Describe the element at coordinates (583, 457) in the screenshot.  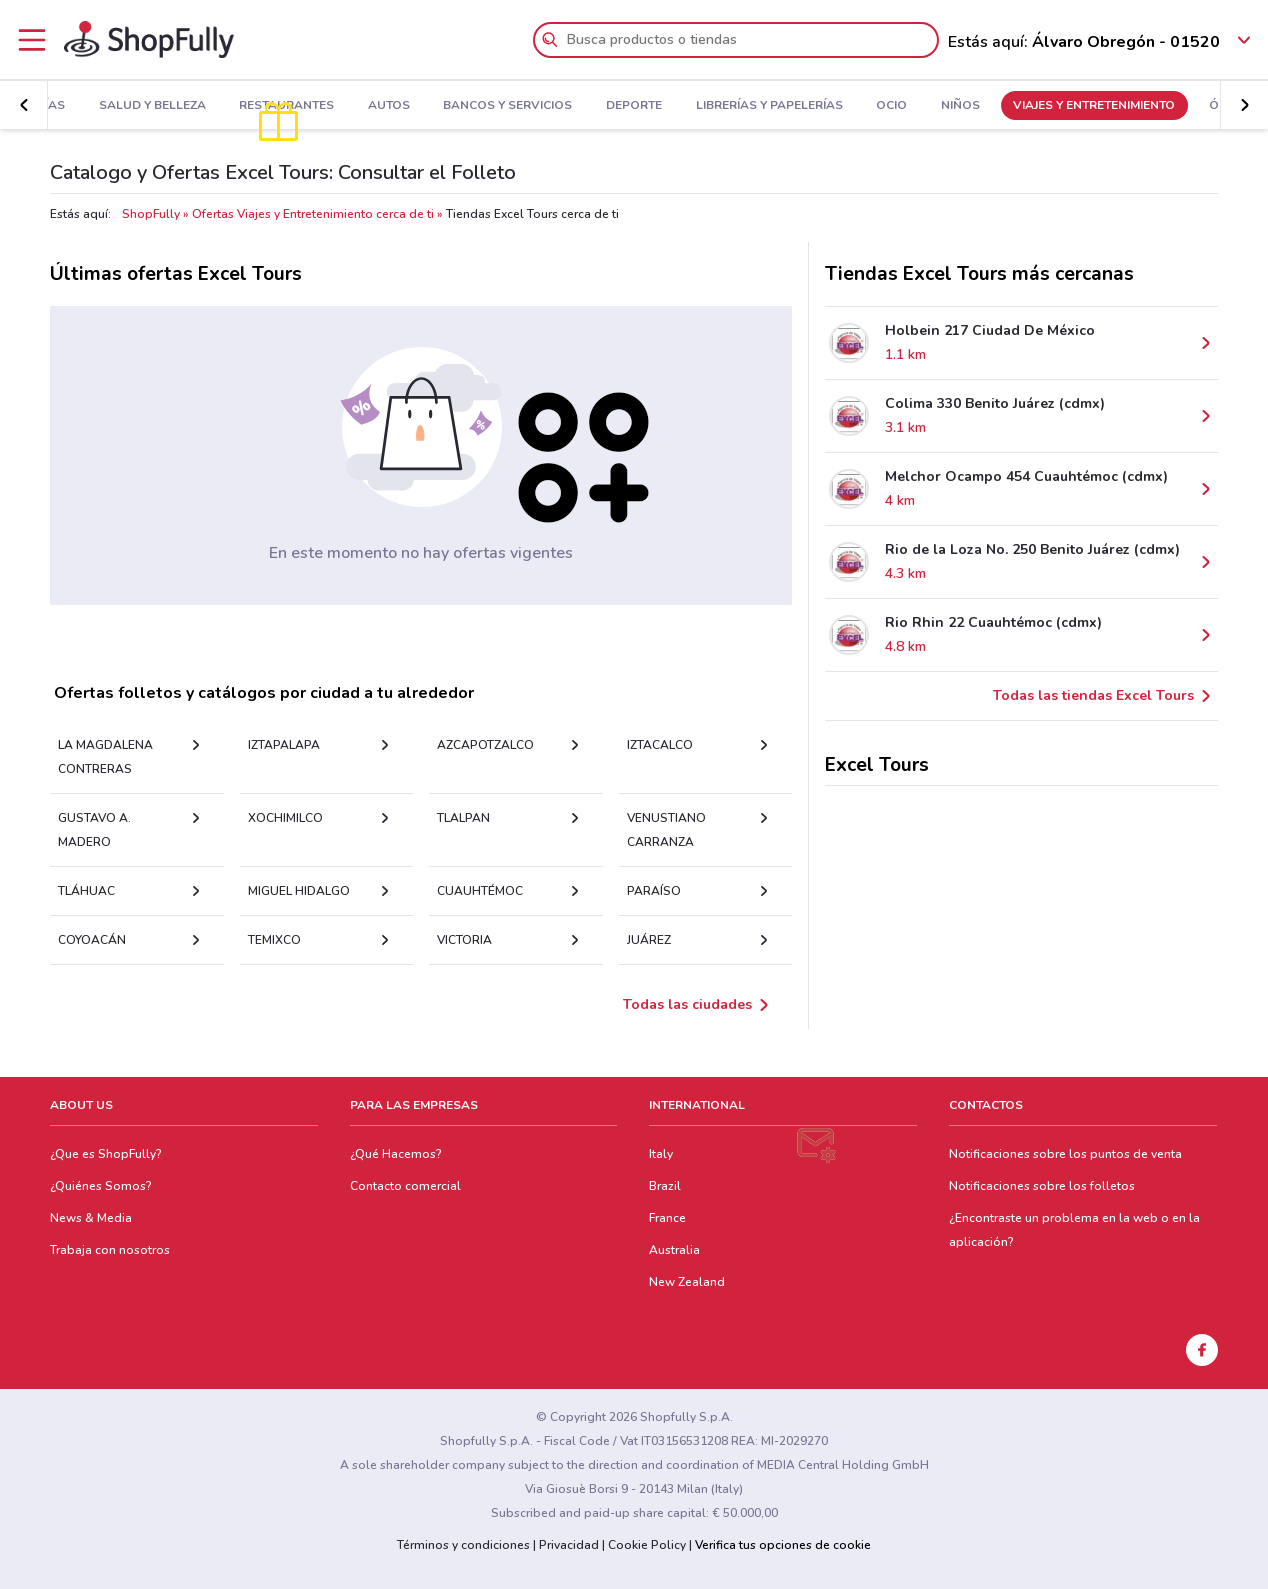
I see `add a new item to a collection or group` at that location.